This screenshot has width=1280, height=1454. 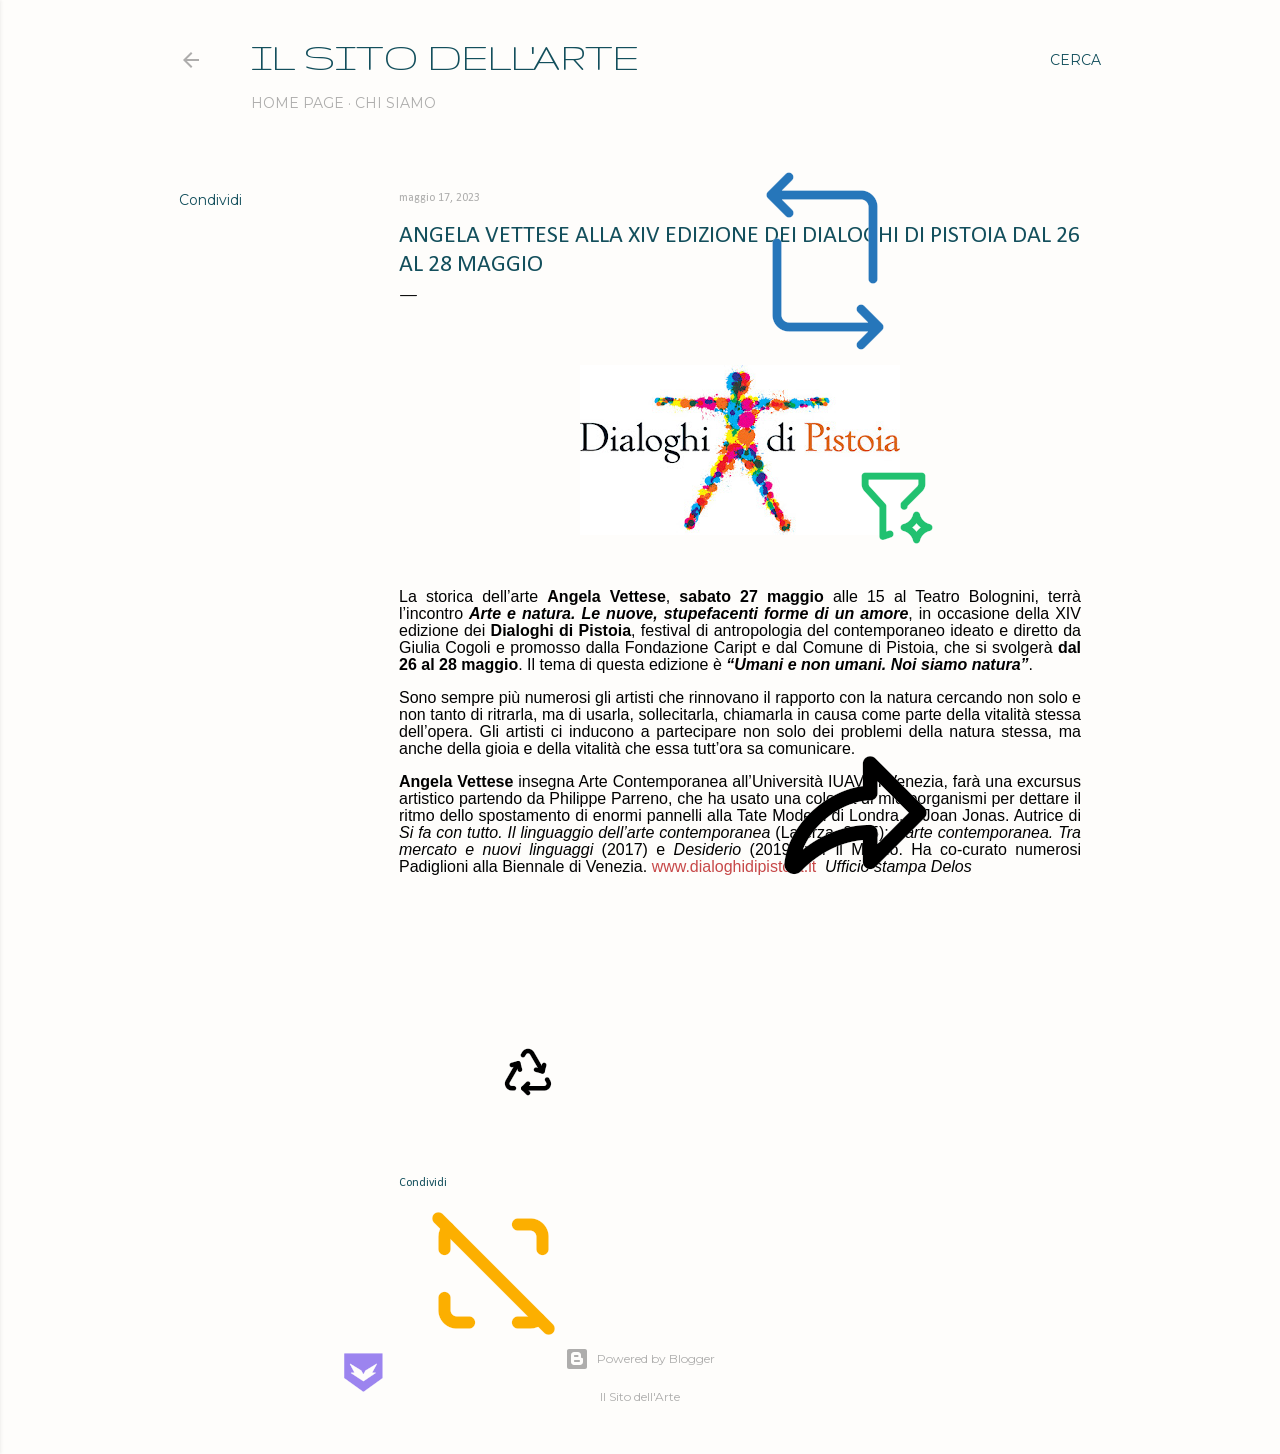 What do you see at coordinates (893, 504) in the screenshot?
I see `apply smart or AI-powered filters` at bounding box center [893, 504].